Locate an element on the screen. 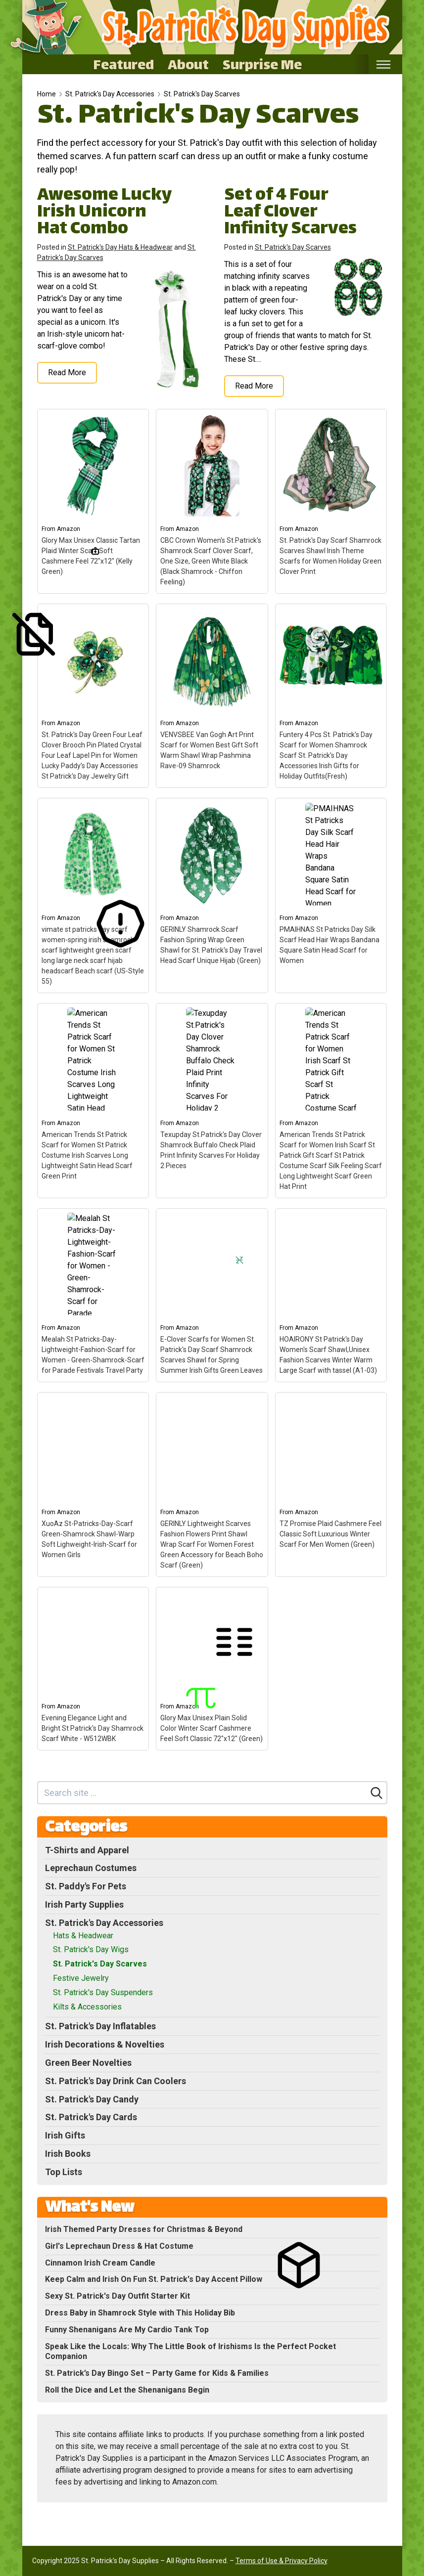 Image resolution: width=424 pixels, height=2576 pixels. view package or shipment details is located at coordinates (299, 2265).